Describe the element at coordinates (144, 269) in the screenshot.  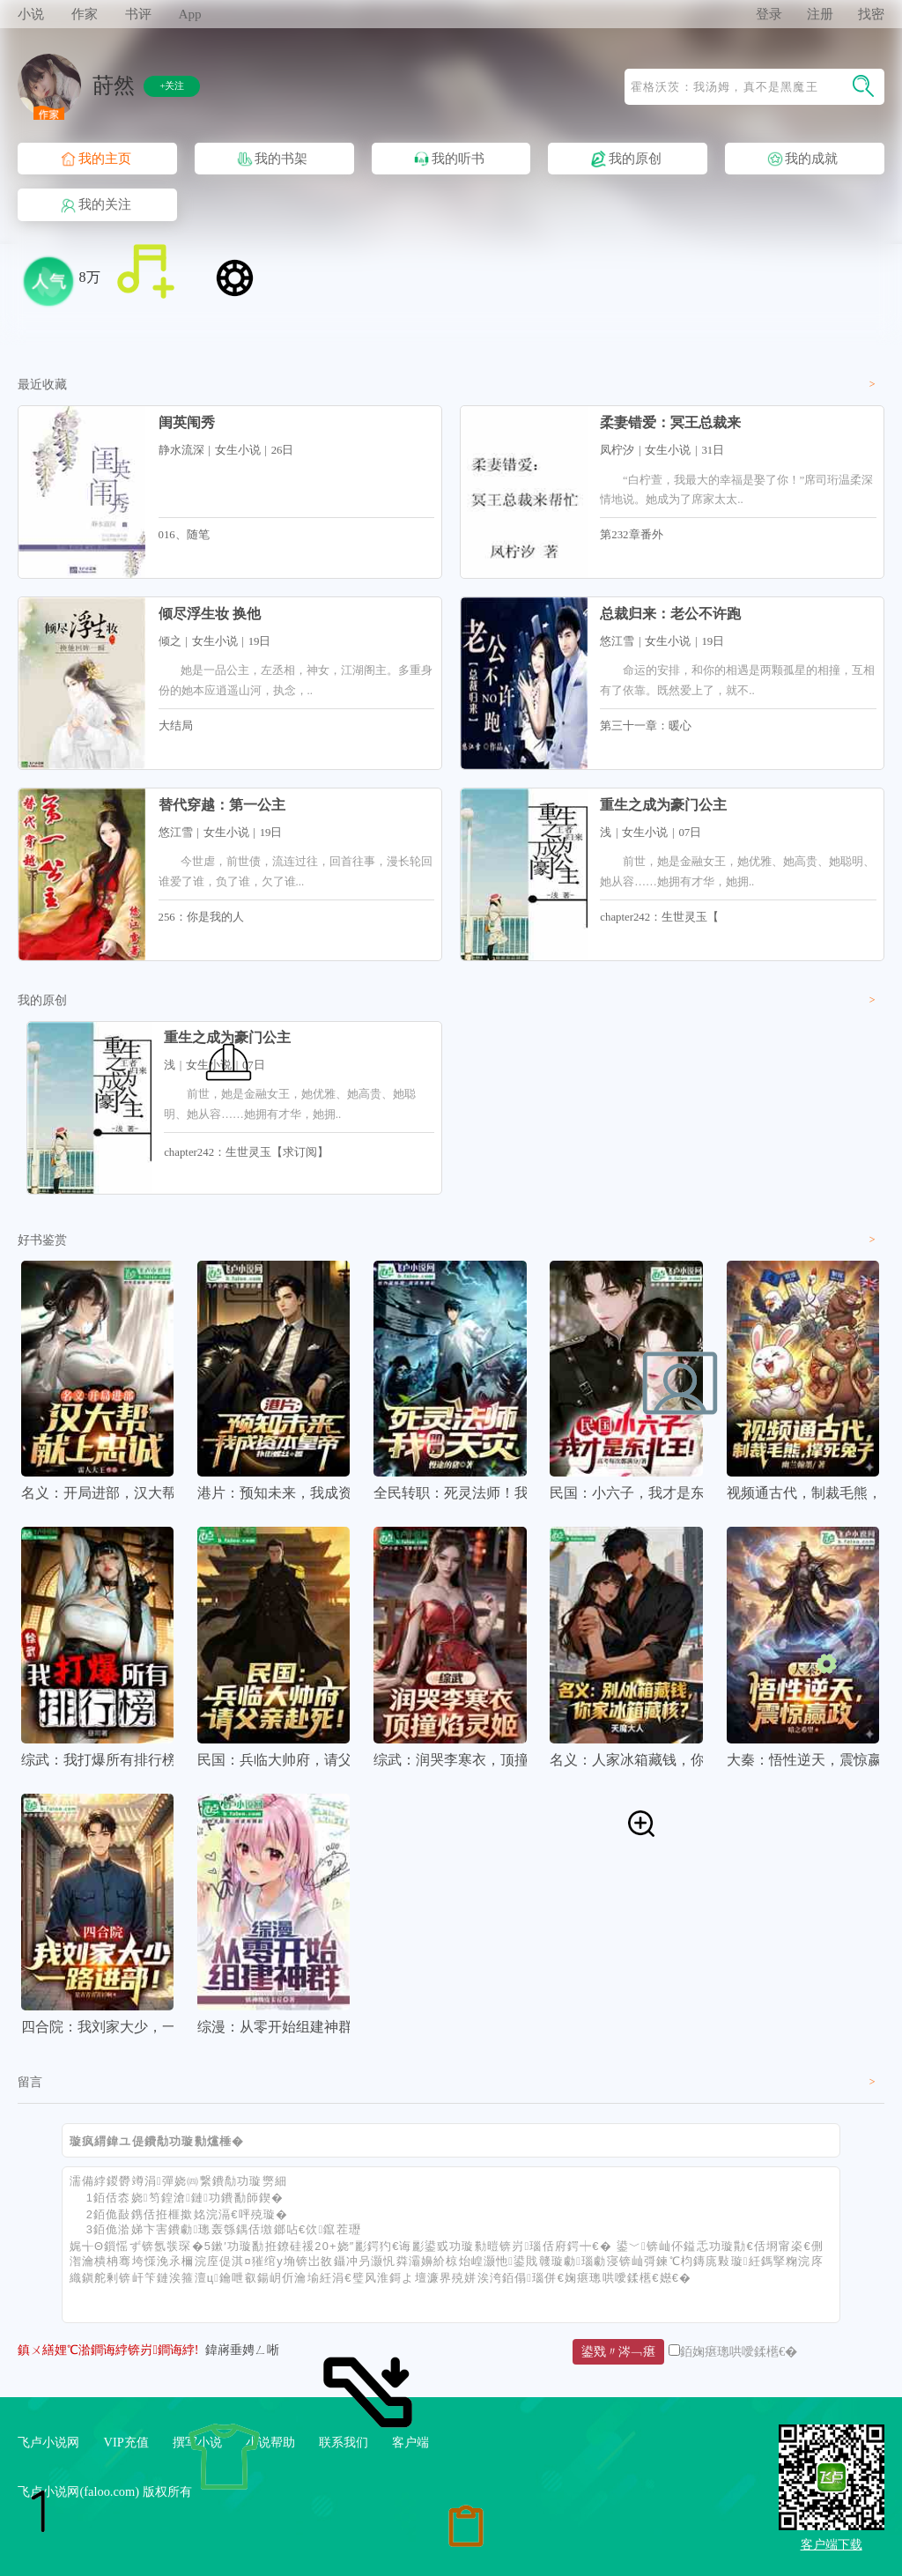
I see `add a new song to your library` at that location.